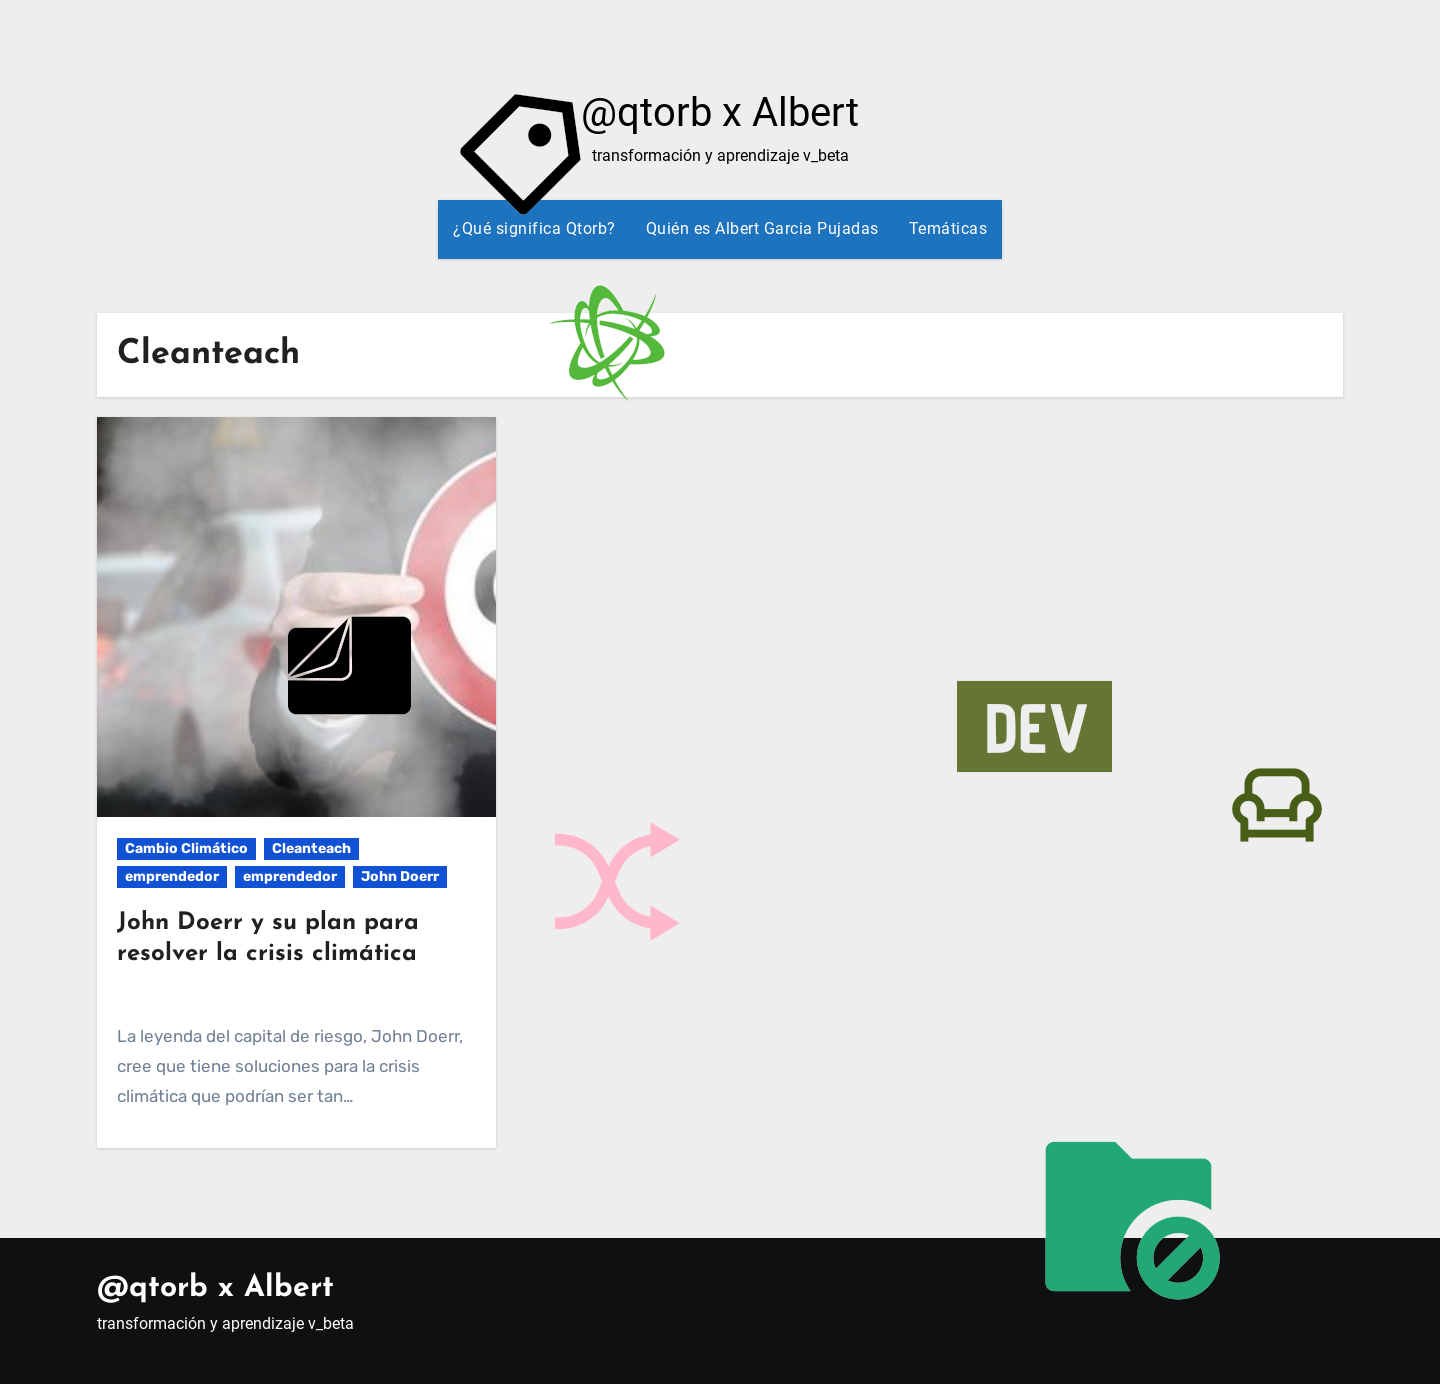  What do you see at coordinates (349, 665) in the screenshot?
I see `open the Files app` at bounding box center [349, 665].